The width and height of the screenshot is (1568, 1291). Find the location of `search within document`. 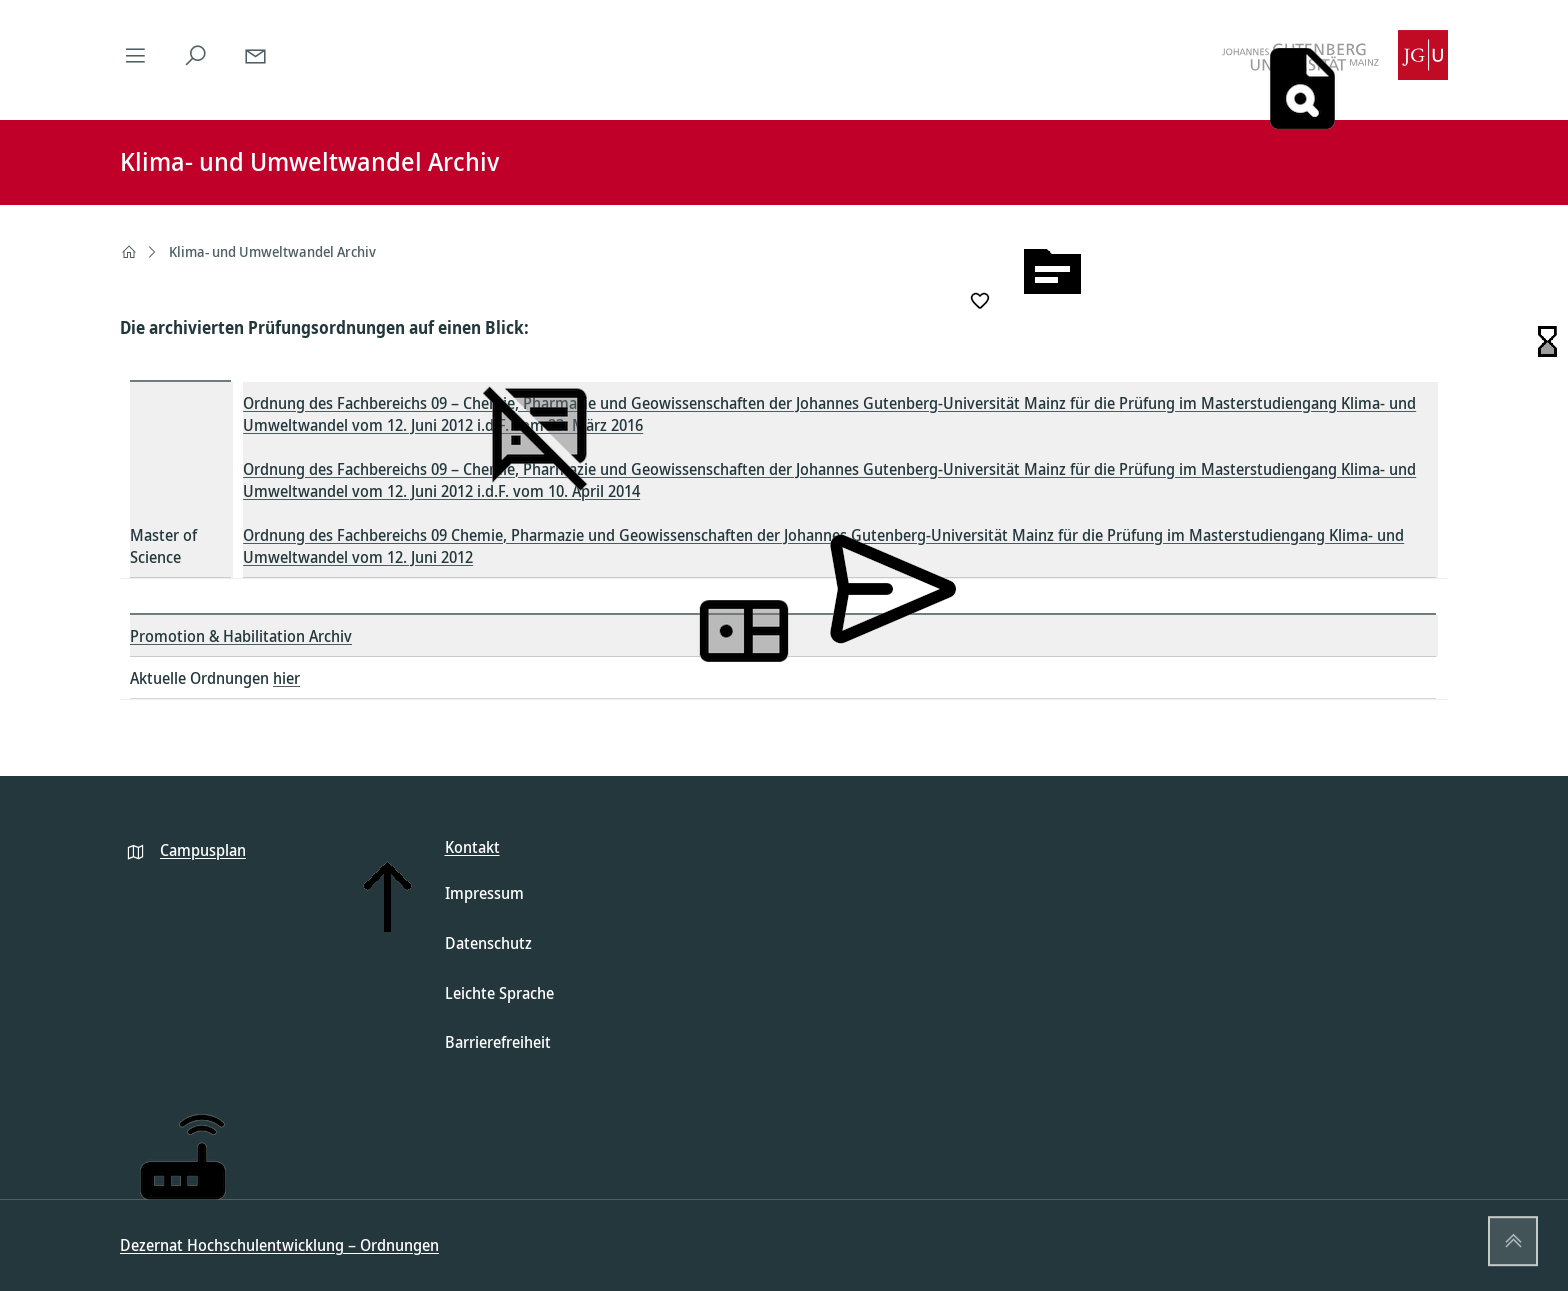

search within document is located at coordinates (1302, 88).